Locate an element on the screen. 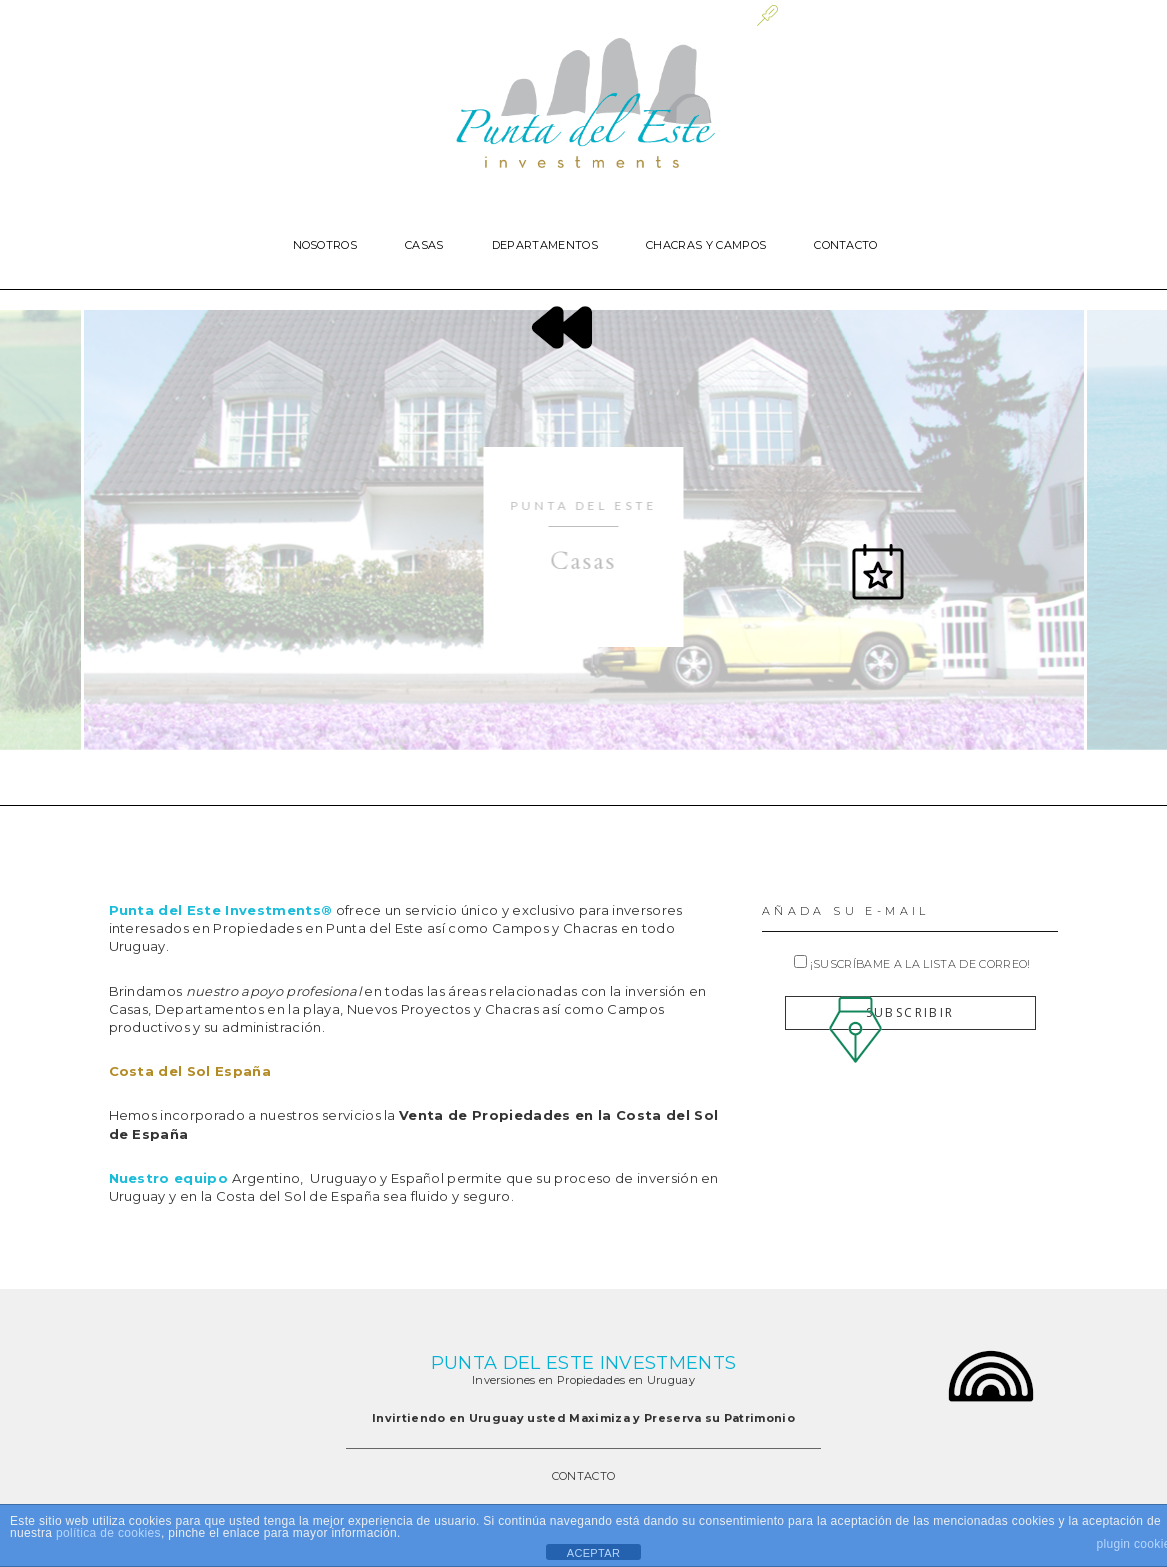 The width and height of the screenshot is (1167, 1567). rewind or skip backward in media playback is located at coordinates (565, 327).